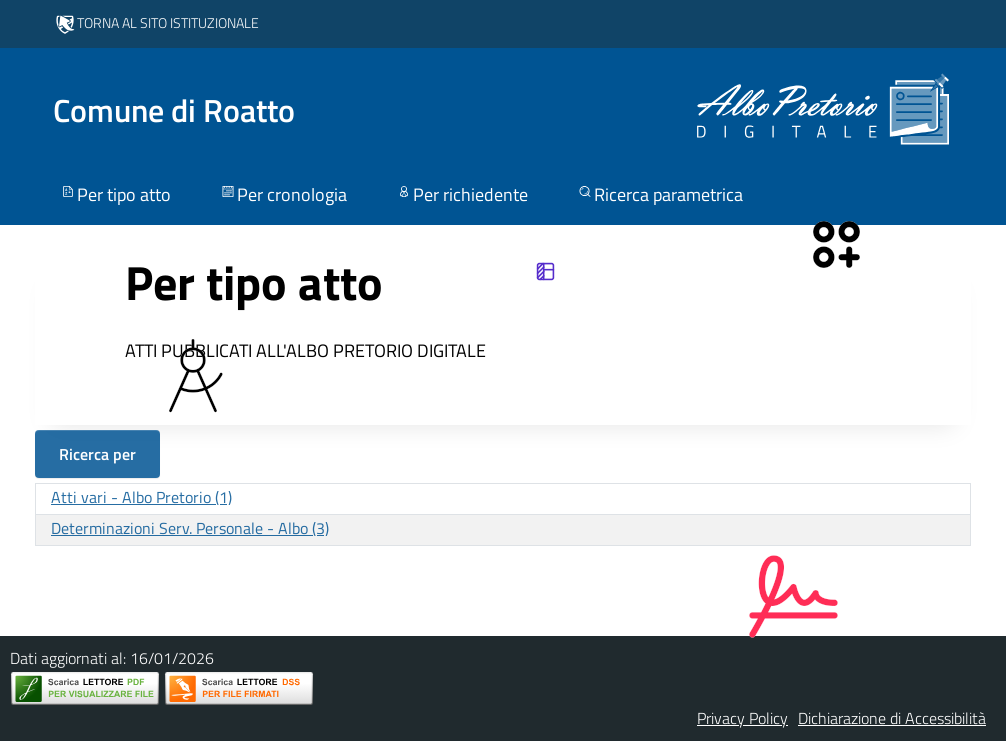  Describe the element at coordinates (193, 377) in the screenshot. I see `access drawing or drafting tools` at that location.